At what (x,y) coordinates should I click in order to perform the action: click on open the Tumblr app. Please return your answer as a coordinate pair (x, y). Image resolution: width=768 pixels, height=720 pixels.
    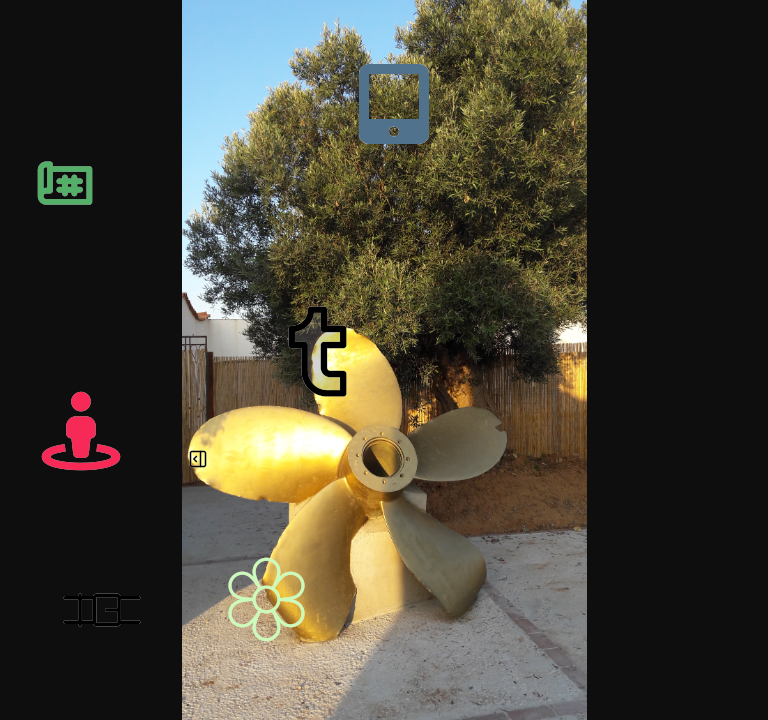
    Looking at the image, I should click on (317, 351).